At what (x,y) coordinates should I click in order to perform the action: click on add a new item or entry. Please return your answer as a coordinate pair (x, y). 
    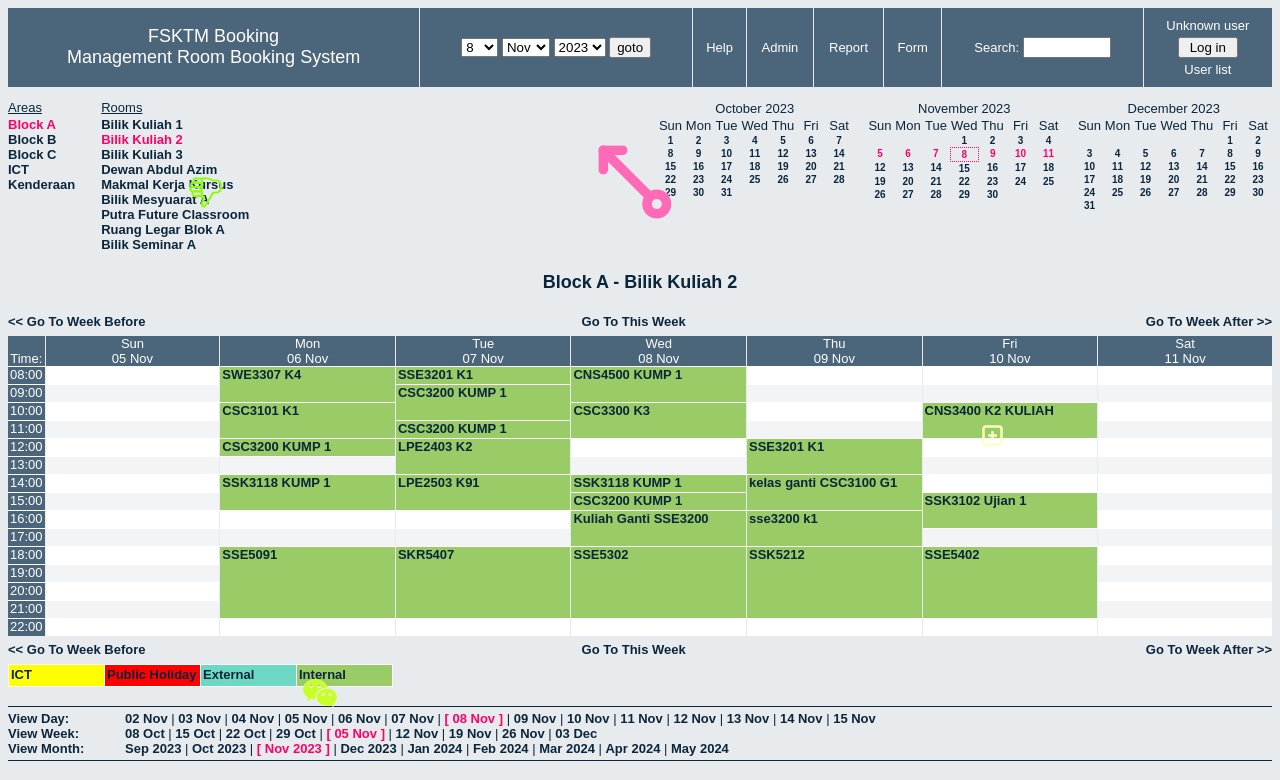
    Looking at the image, I should click on (992, 435).